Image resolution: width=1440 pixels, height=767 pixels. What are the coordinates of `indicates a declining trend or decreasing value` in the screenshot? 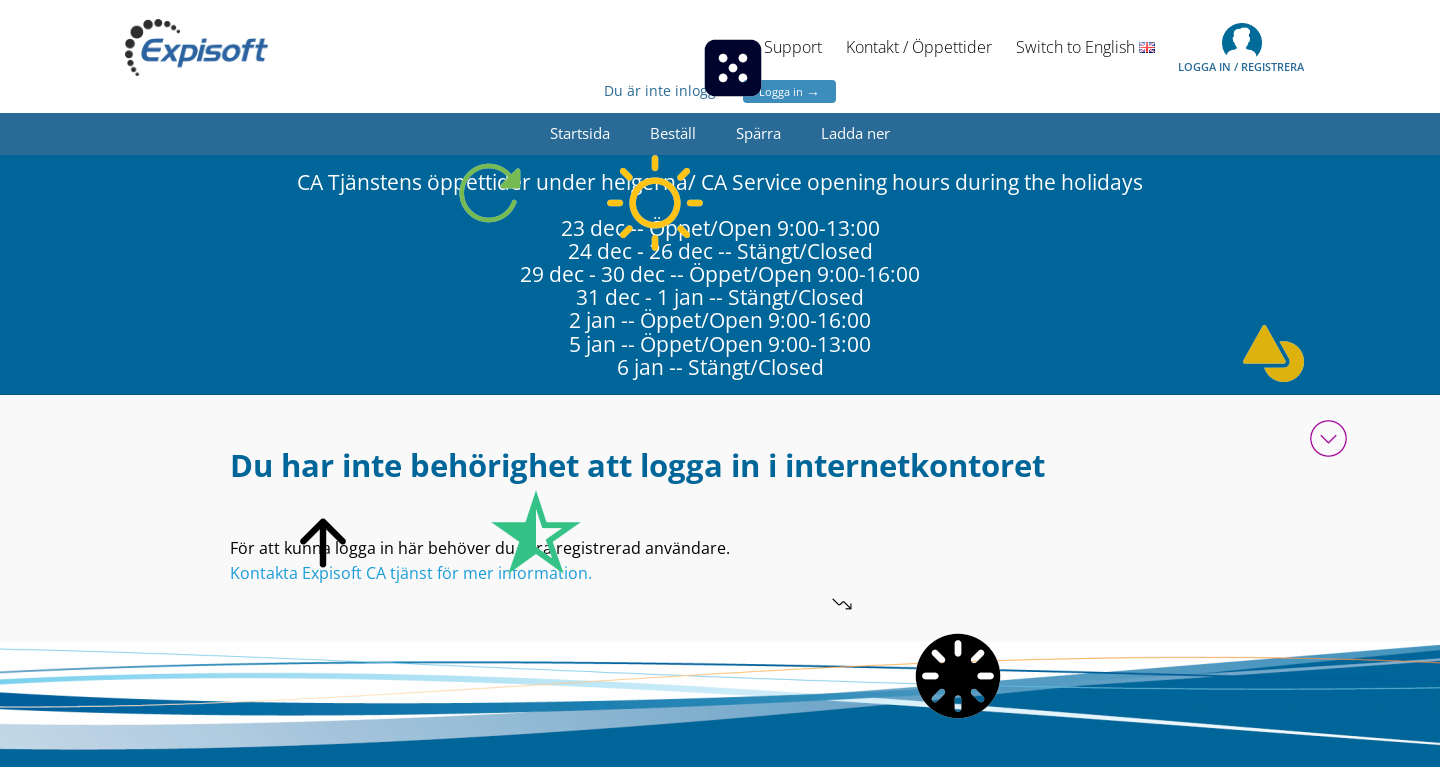 It's located at (842, 604).